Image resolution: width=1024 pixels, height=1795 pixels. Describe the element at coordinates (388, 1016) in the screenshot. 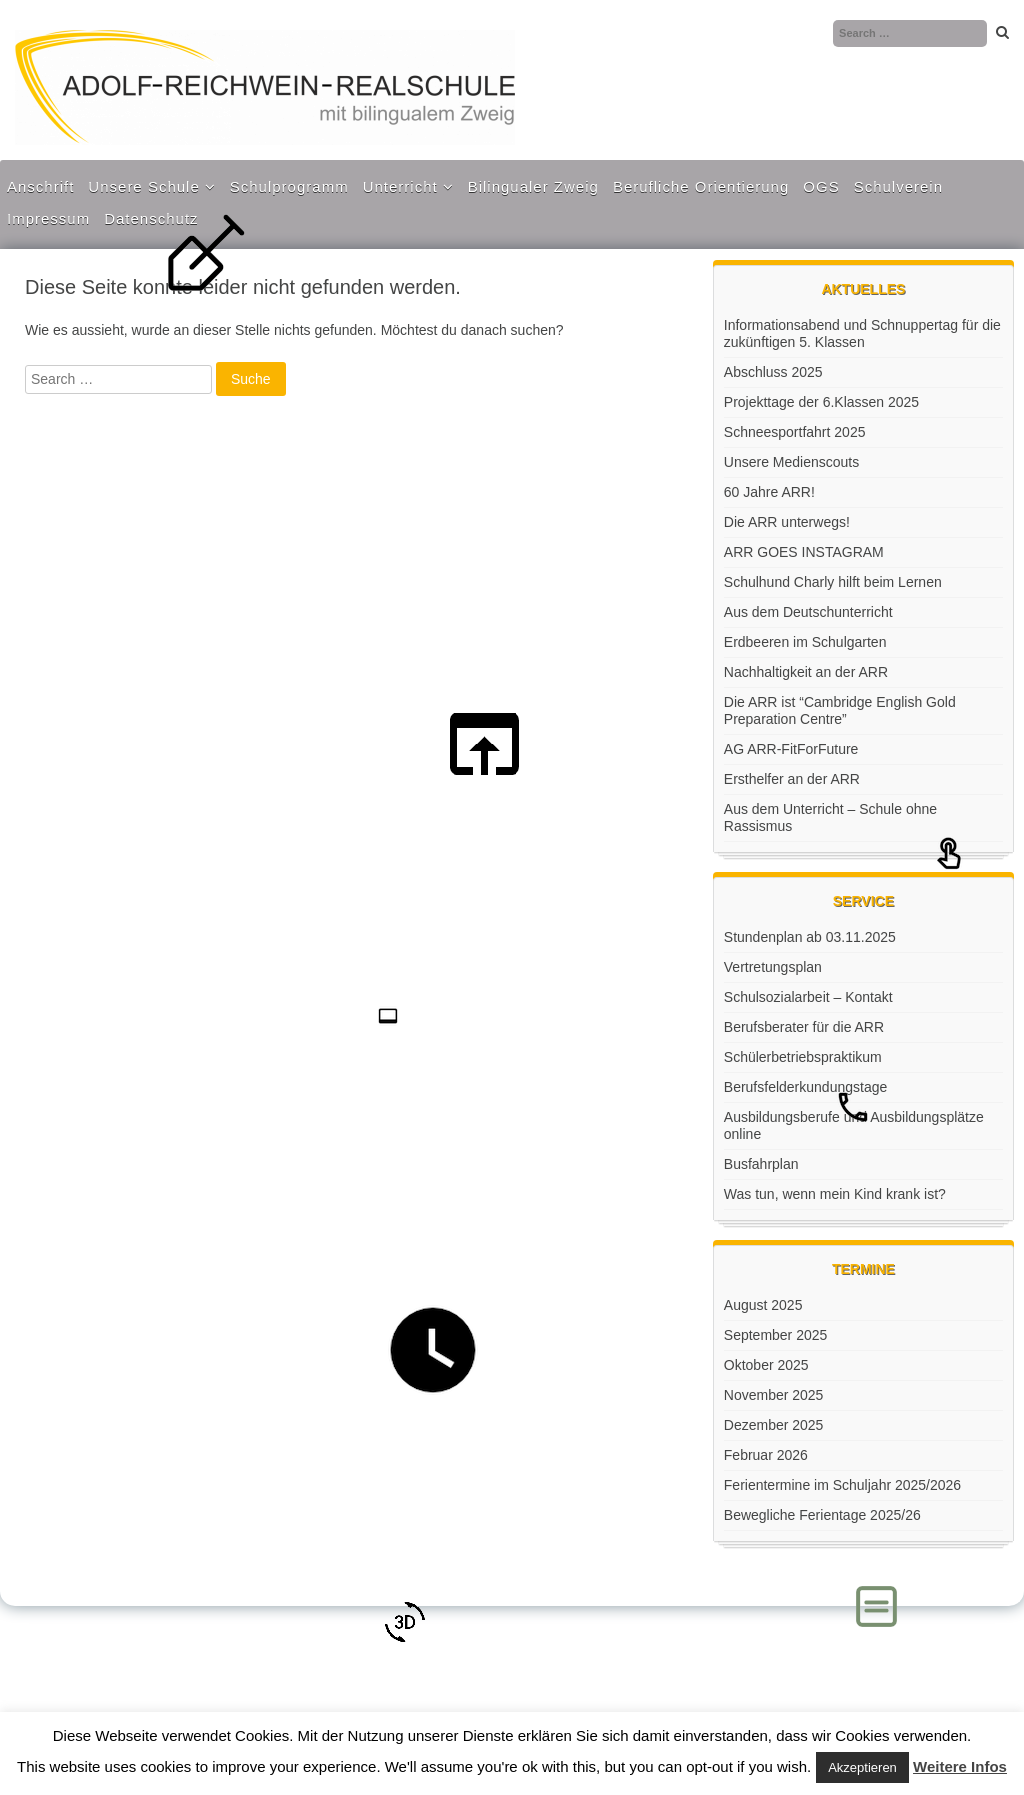

I see `video player with subtitle or caption bar` at that location.